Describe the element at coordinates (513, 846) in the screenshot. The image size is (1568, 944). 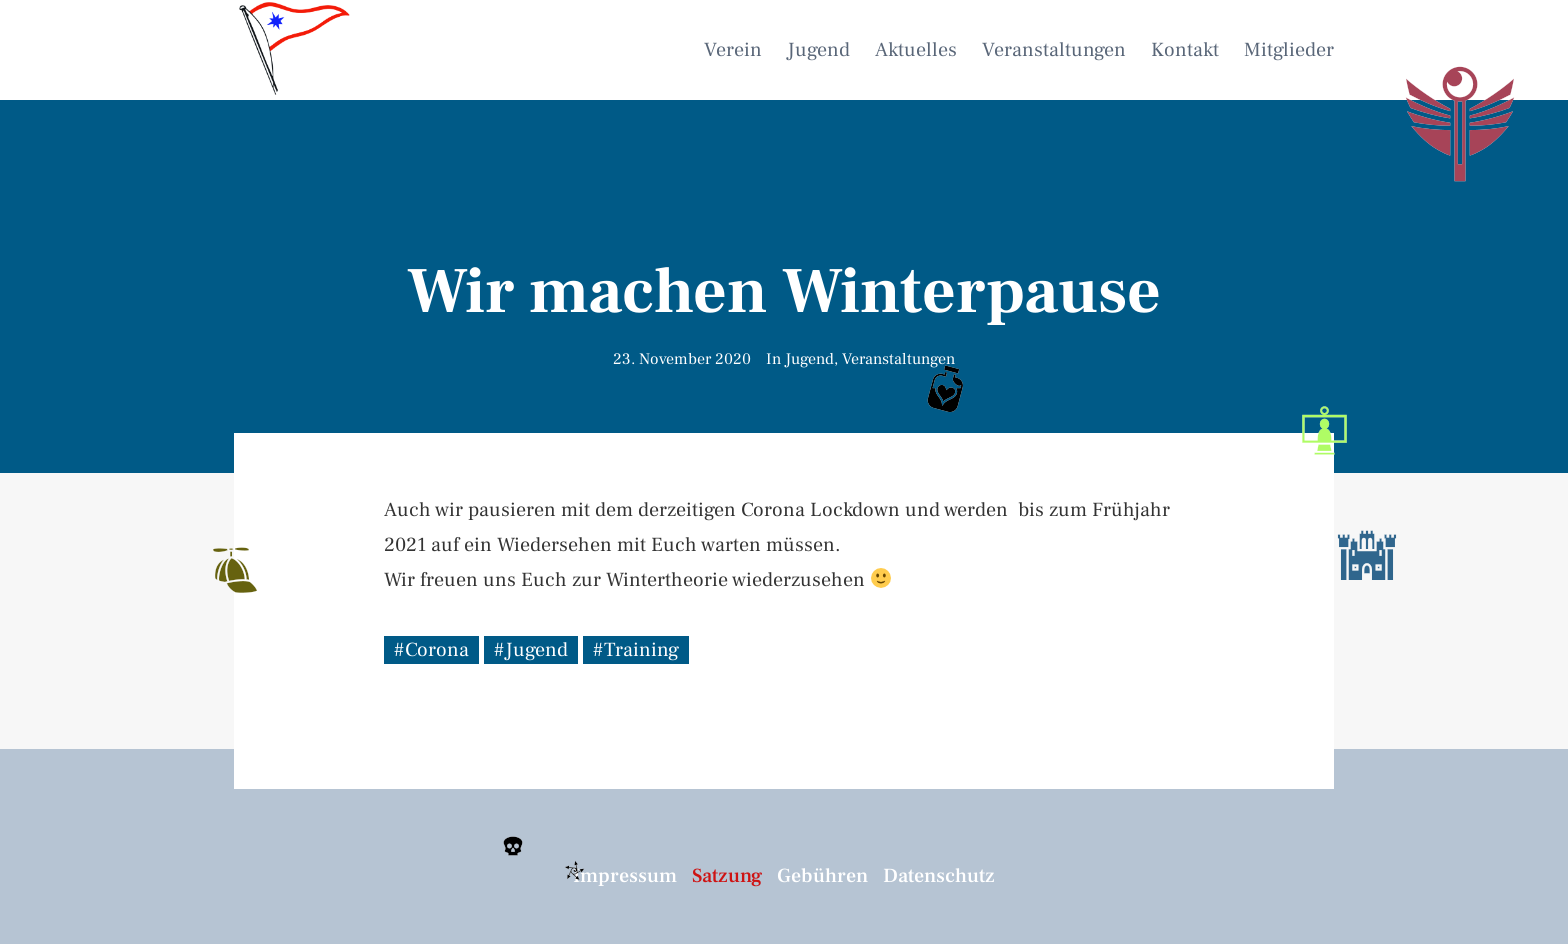
I see `indicates player death or game over state` at that location.